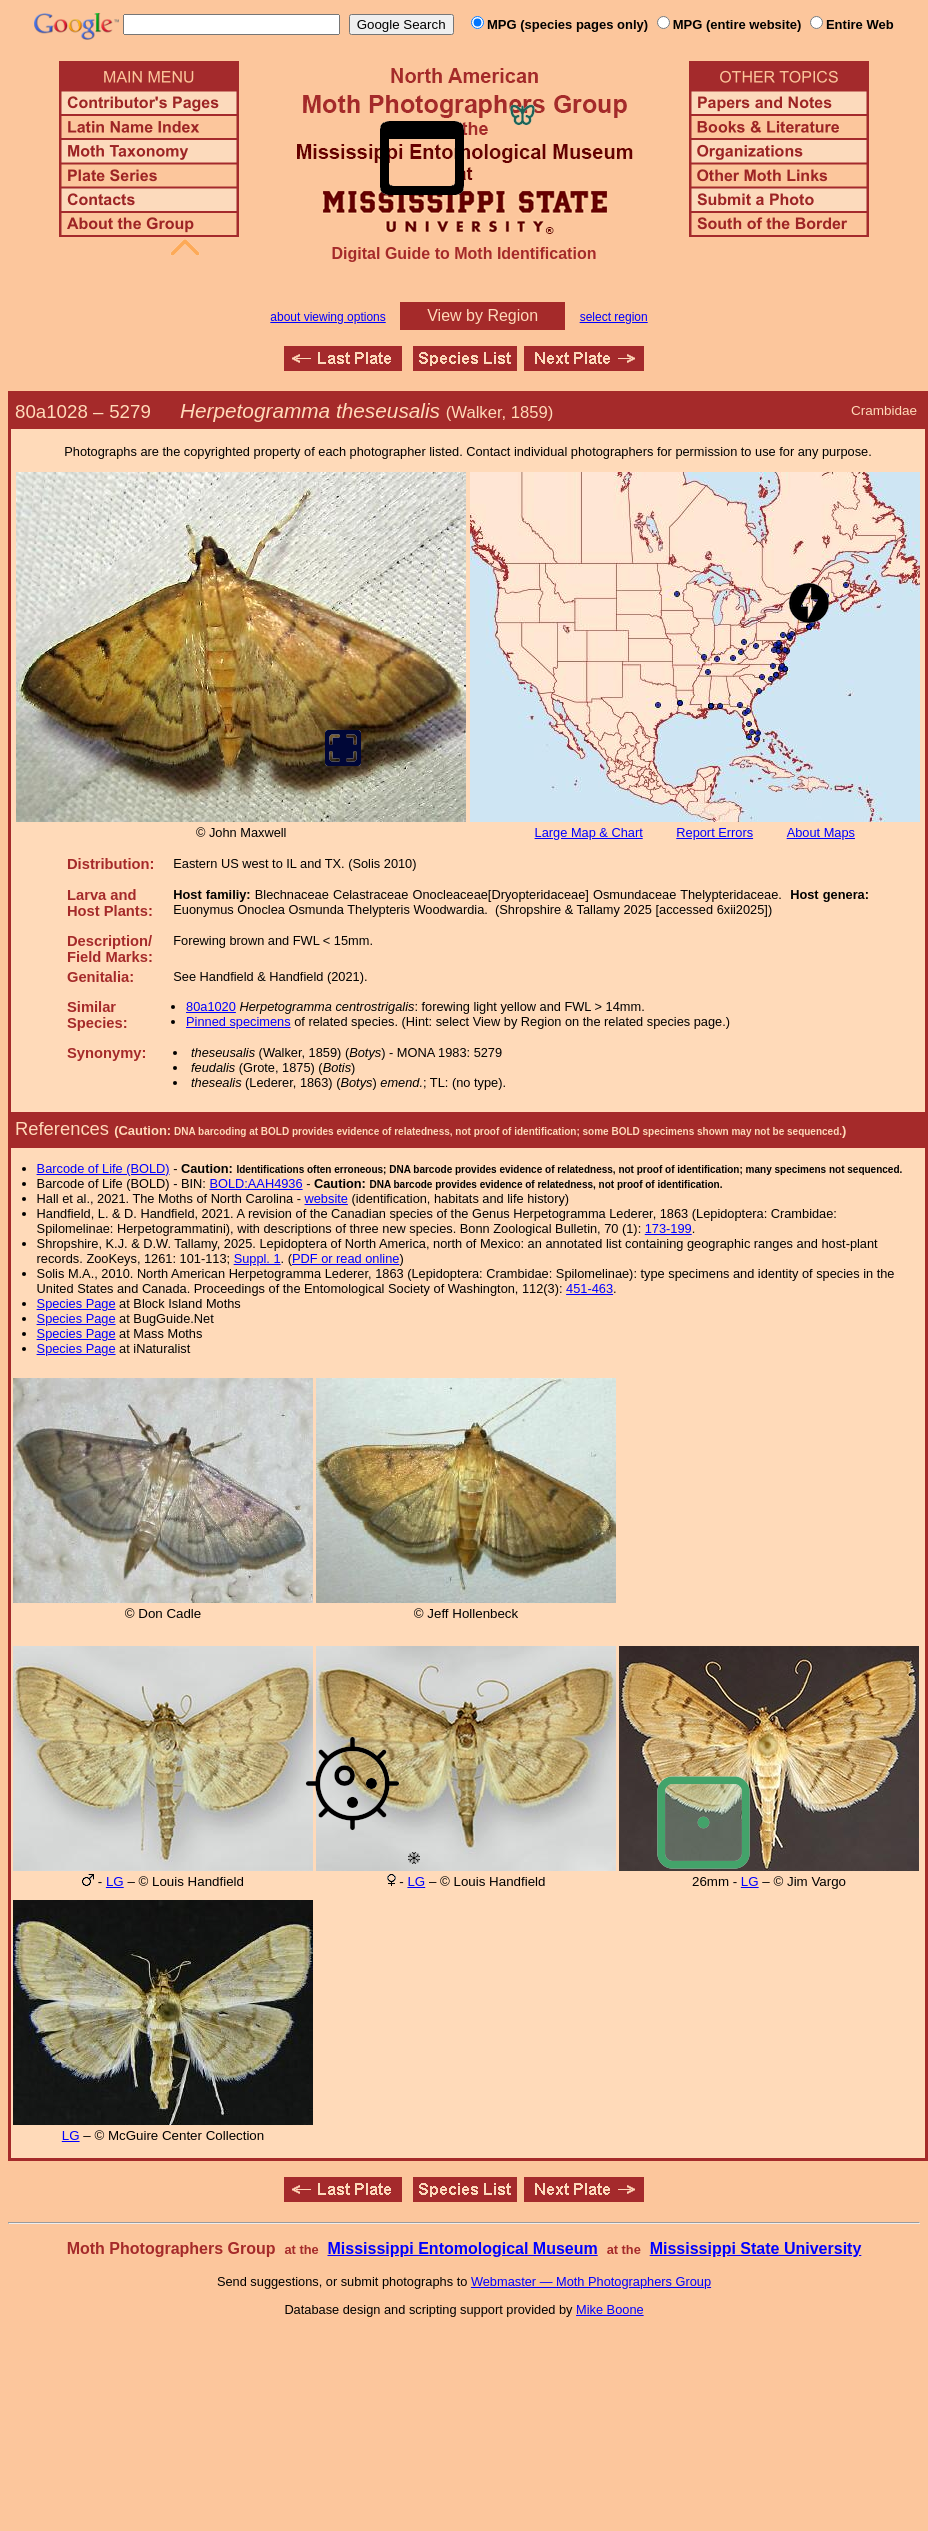 The height and width of the screenshot is (2531, 928). What do you see at coordinates (352, 1783) in the screenshot?
I see `indicates virus or malware detected` at bounding box center [352, 1783].